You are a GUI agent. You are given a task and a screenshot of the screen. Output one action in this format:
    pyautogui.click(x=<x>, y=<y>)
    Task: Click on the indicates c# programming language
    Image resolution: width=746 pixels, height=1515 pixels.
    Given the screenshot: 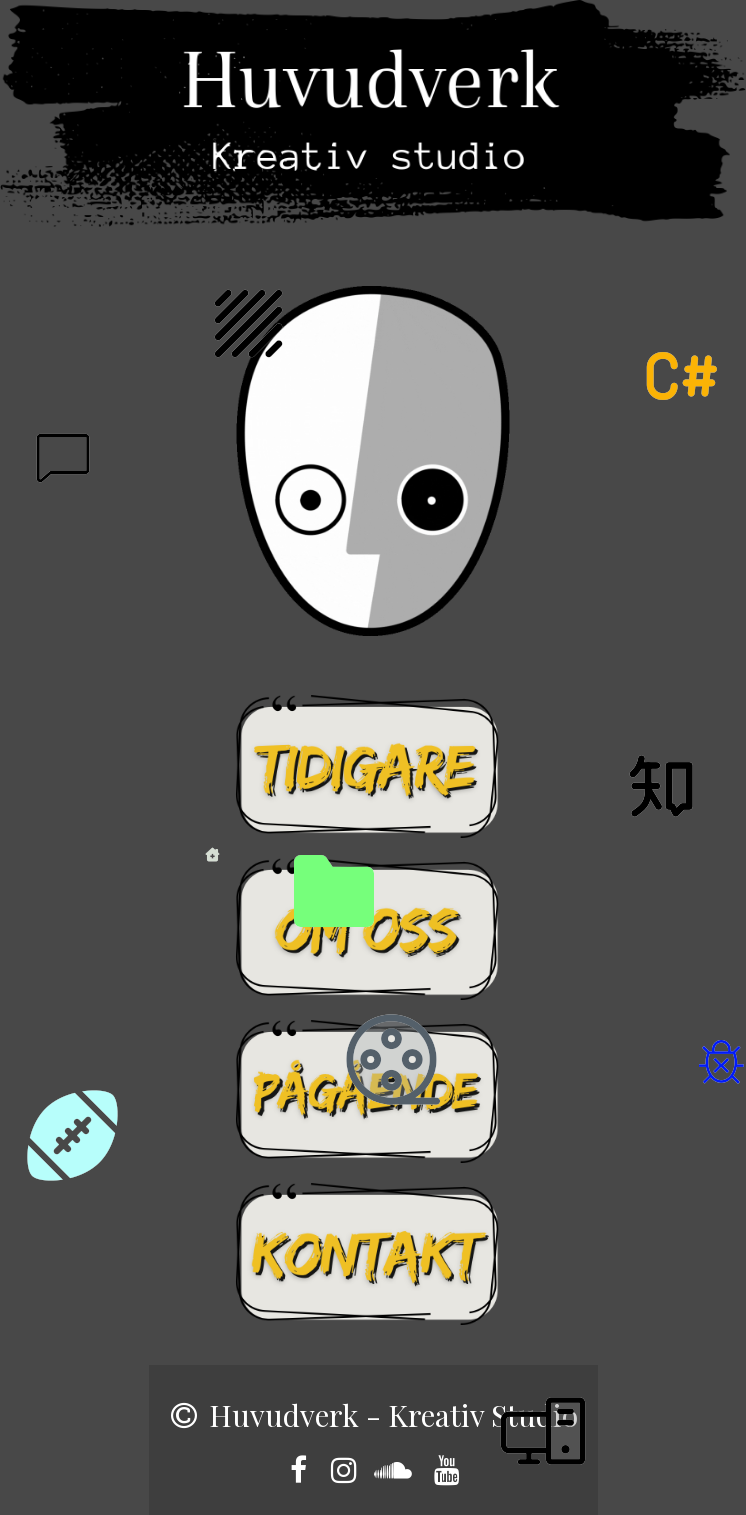 What is the action you would take?
    pyautogui.click(x=681, y=376)
    